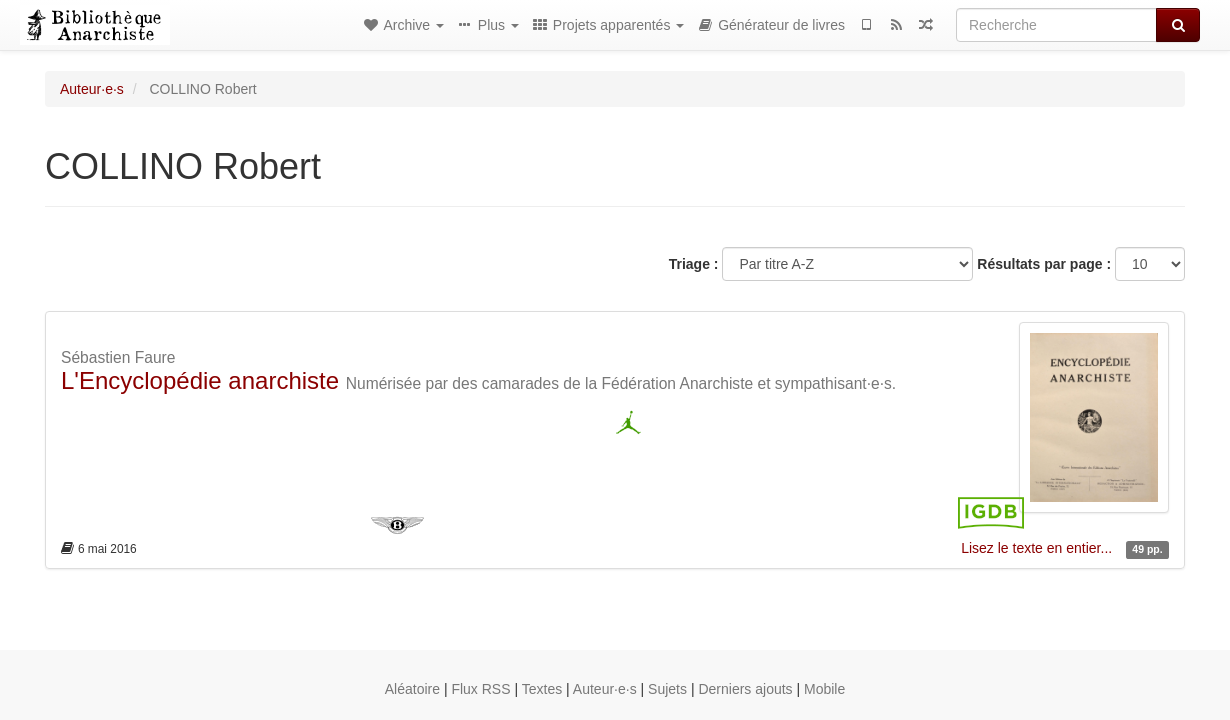 Image resolution: width=1230 pixels, height=720 pixels. Describe the element at coordinates (991, 513) in the screenshot. I see `visit IGDB (Internet Game Database) website` at that location.